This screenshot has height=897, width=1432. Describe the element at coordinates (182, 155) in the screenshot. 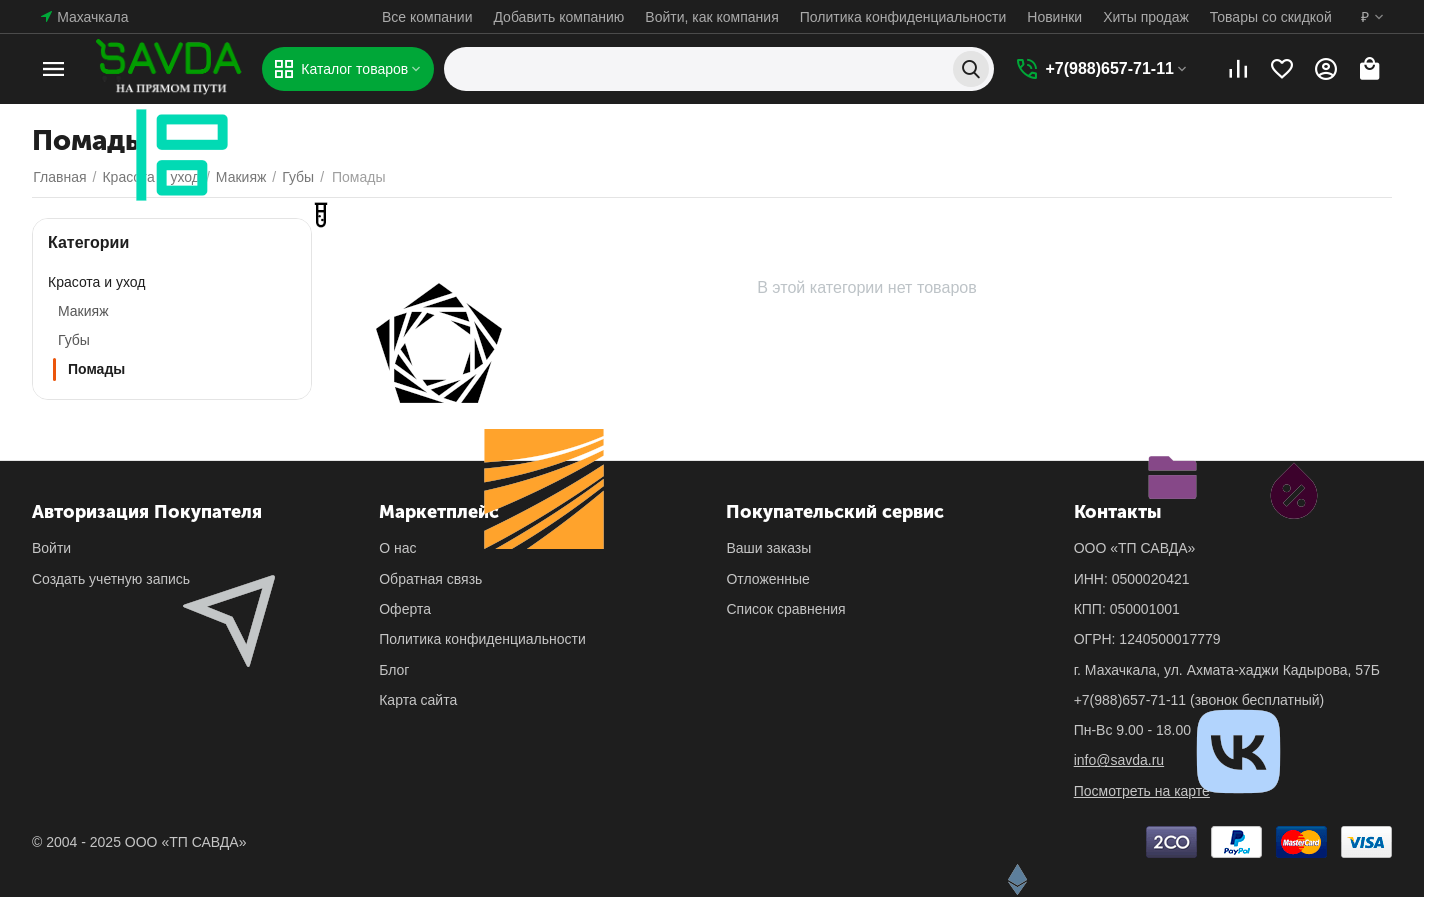

I see `align selected items to the left edge` at that location.